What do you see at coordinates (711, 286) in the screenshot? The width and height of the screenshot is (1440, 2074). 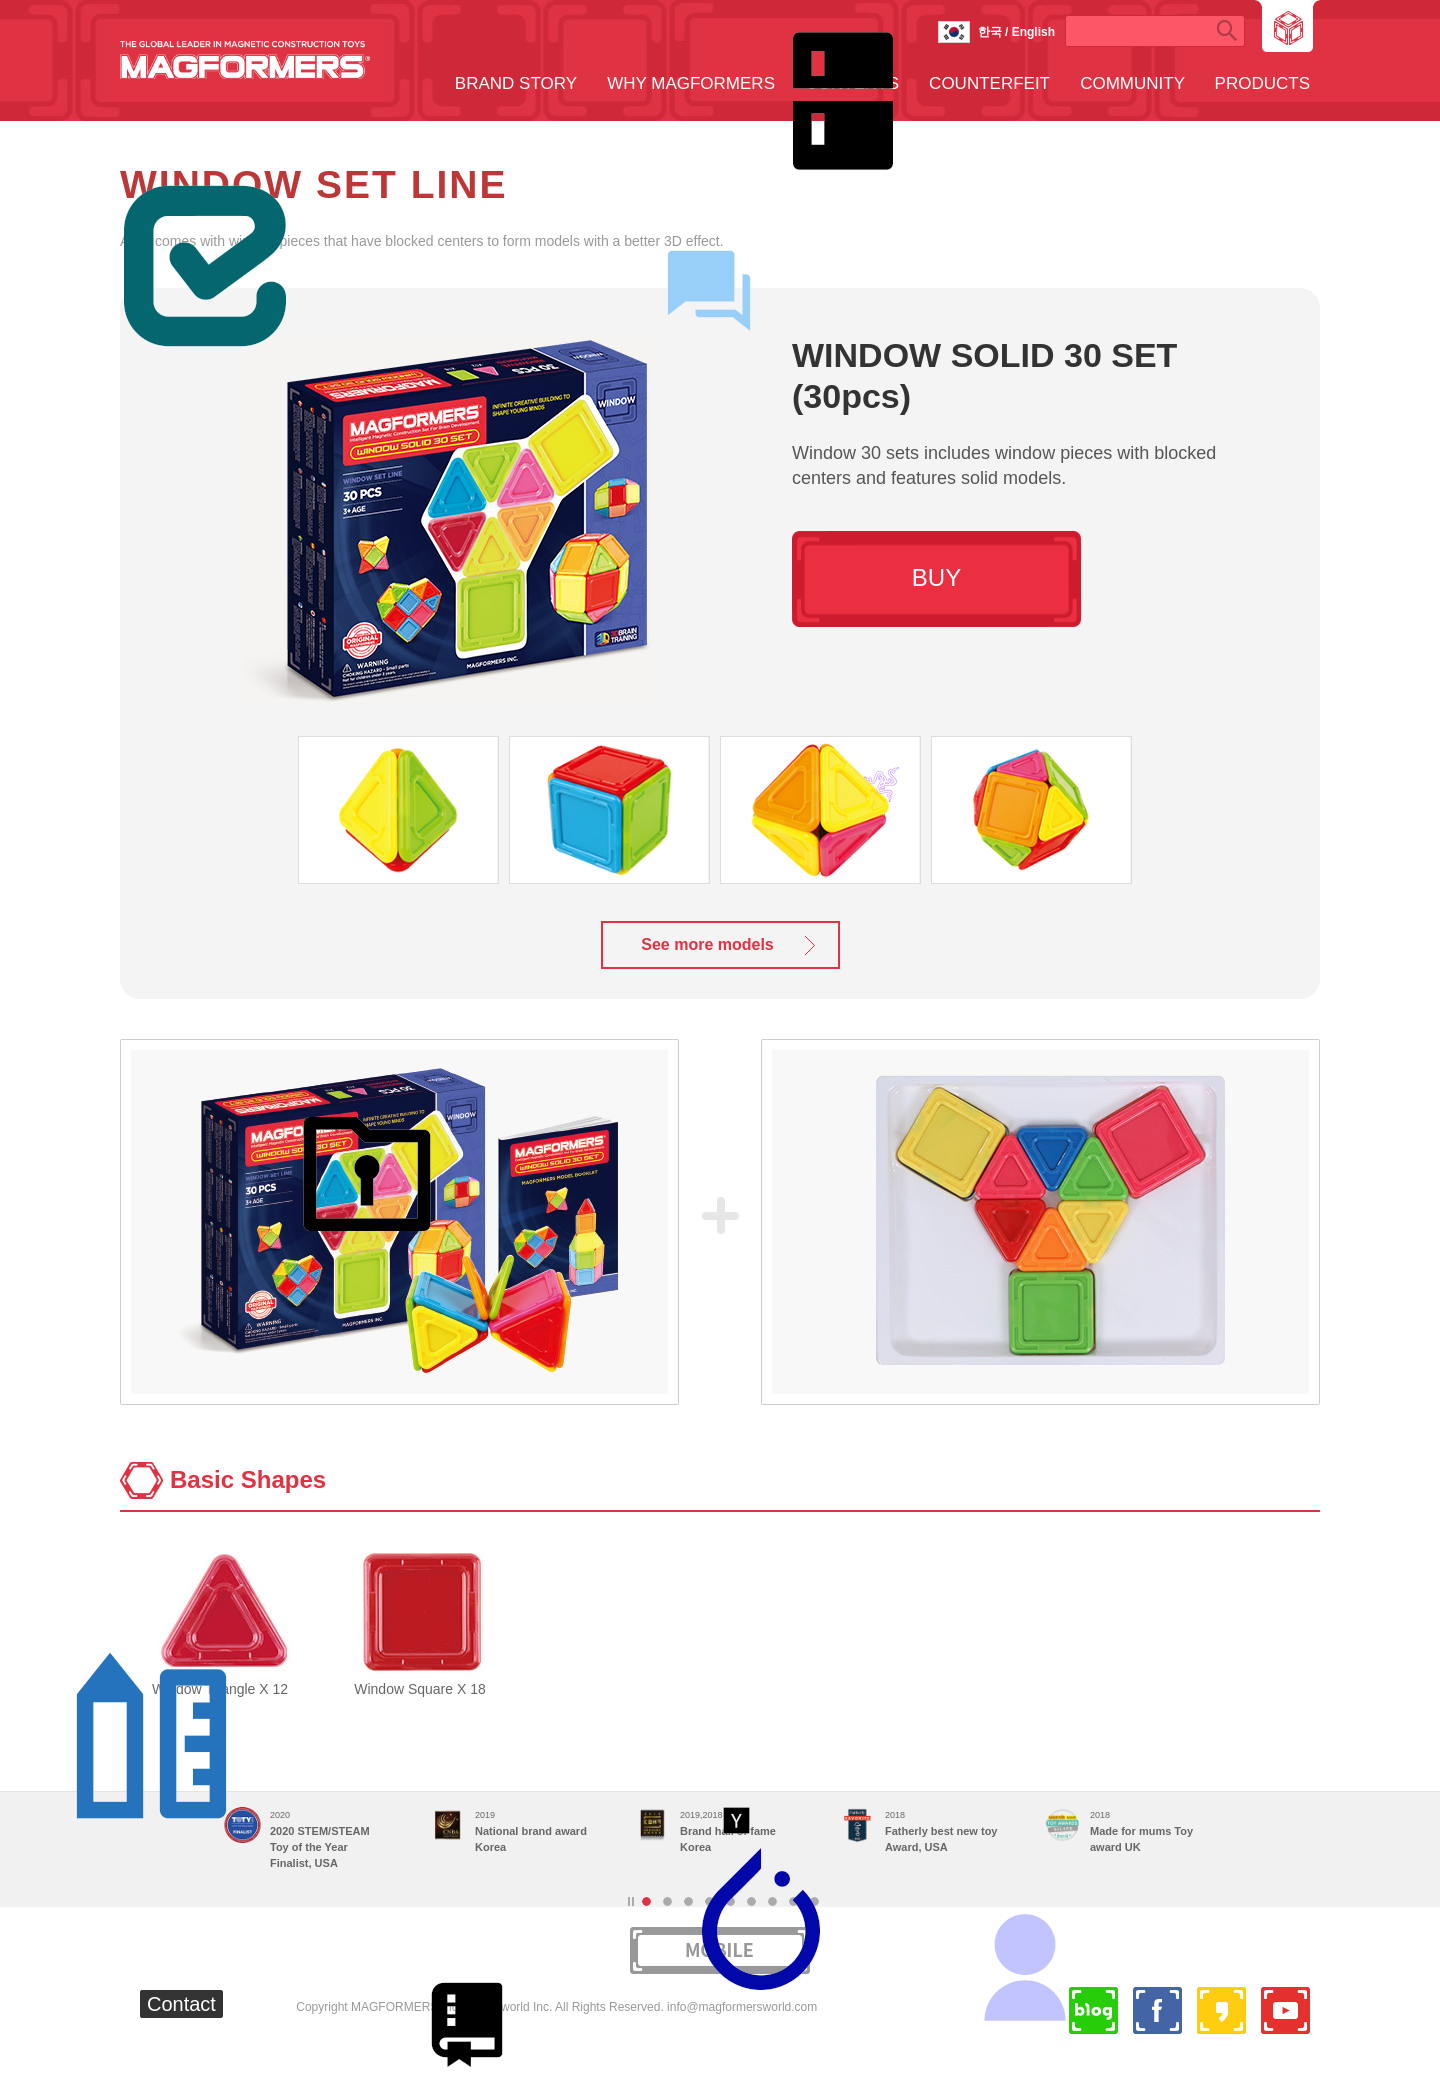 I see `open conversation or chat` at bounding box center [711, 286].